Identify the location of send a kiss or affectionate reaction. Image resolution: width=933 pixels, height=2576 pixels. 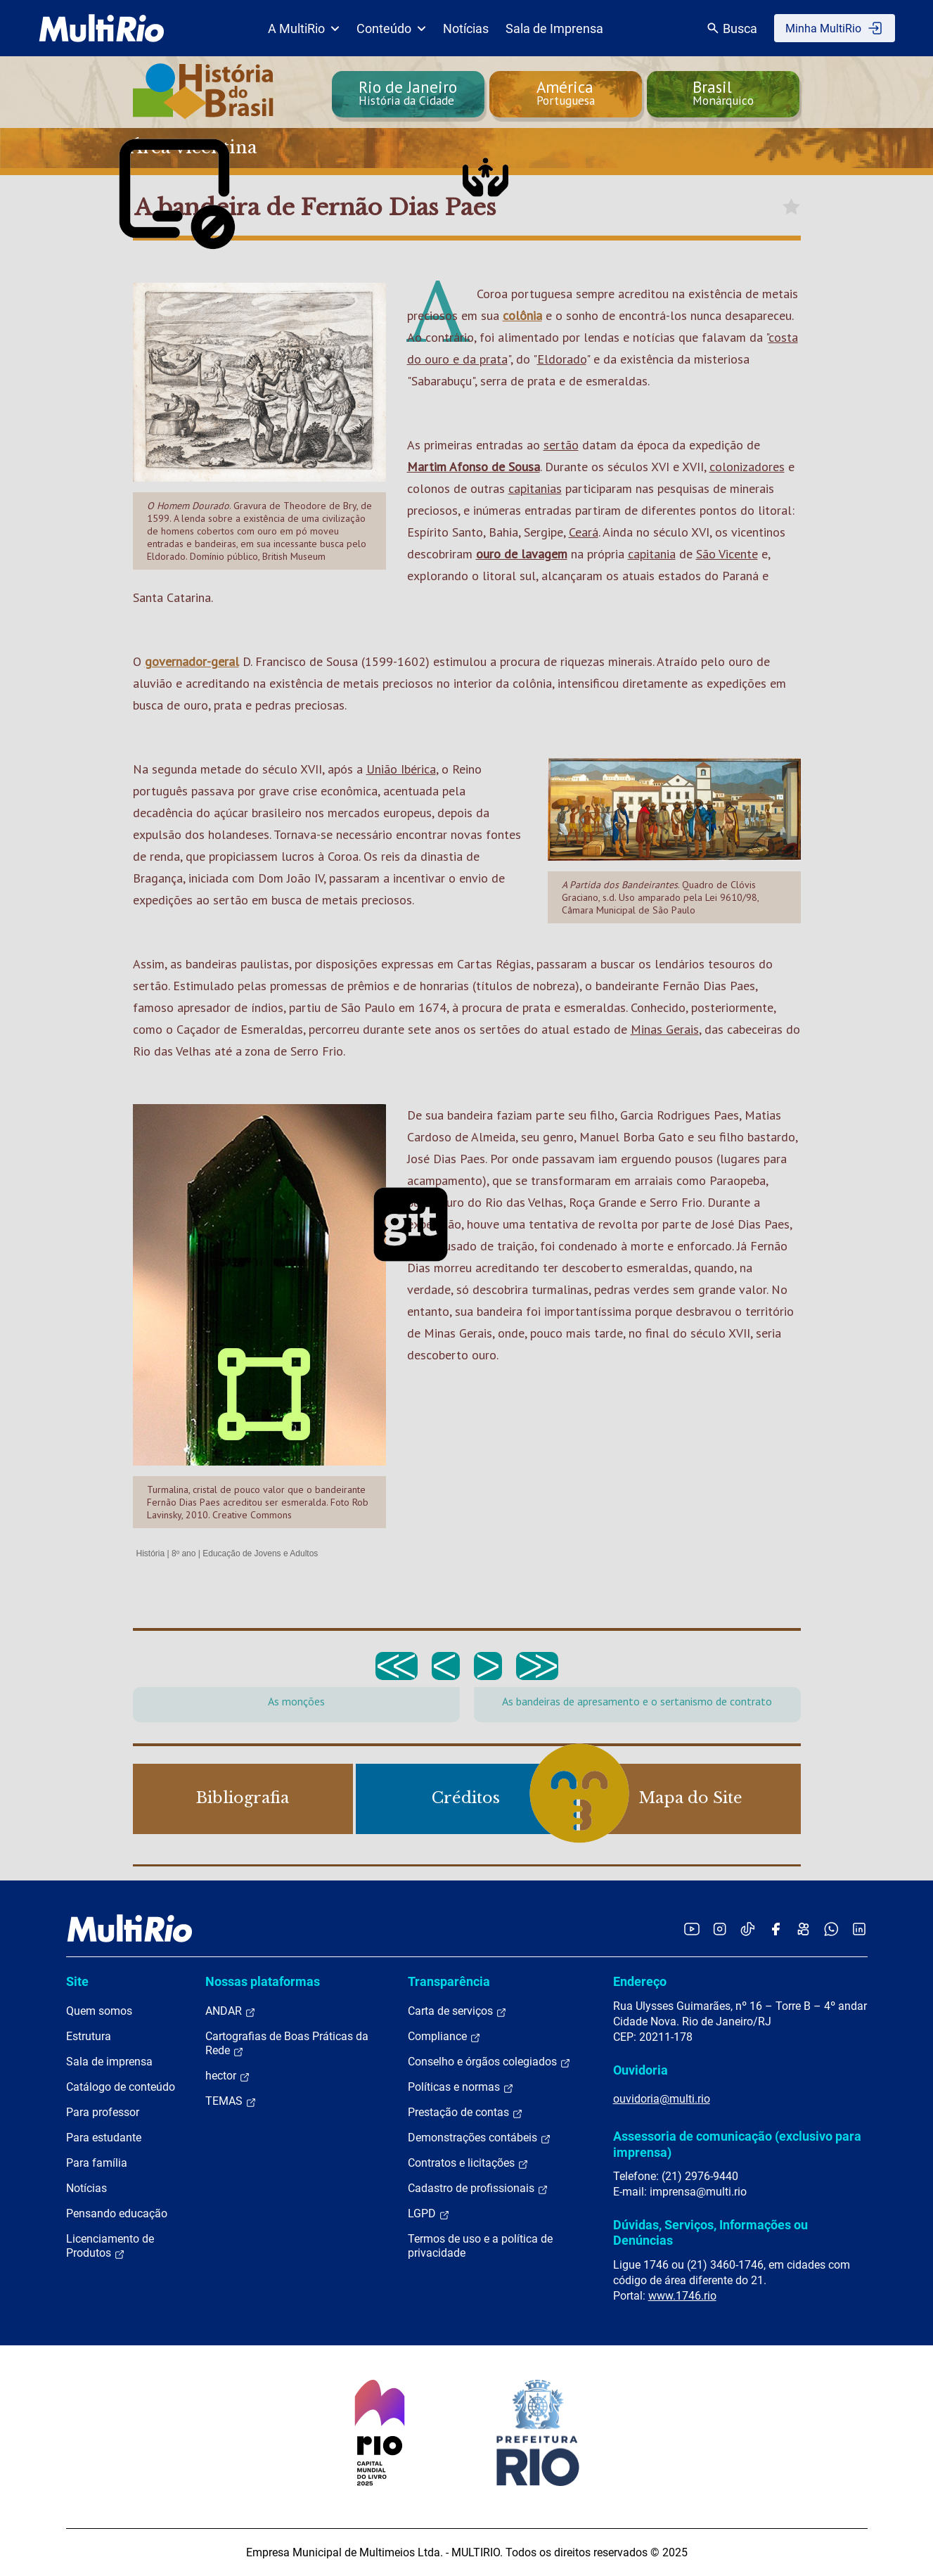
(579, 1793).